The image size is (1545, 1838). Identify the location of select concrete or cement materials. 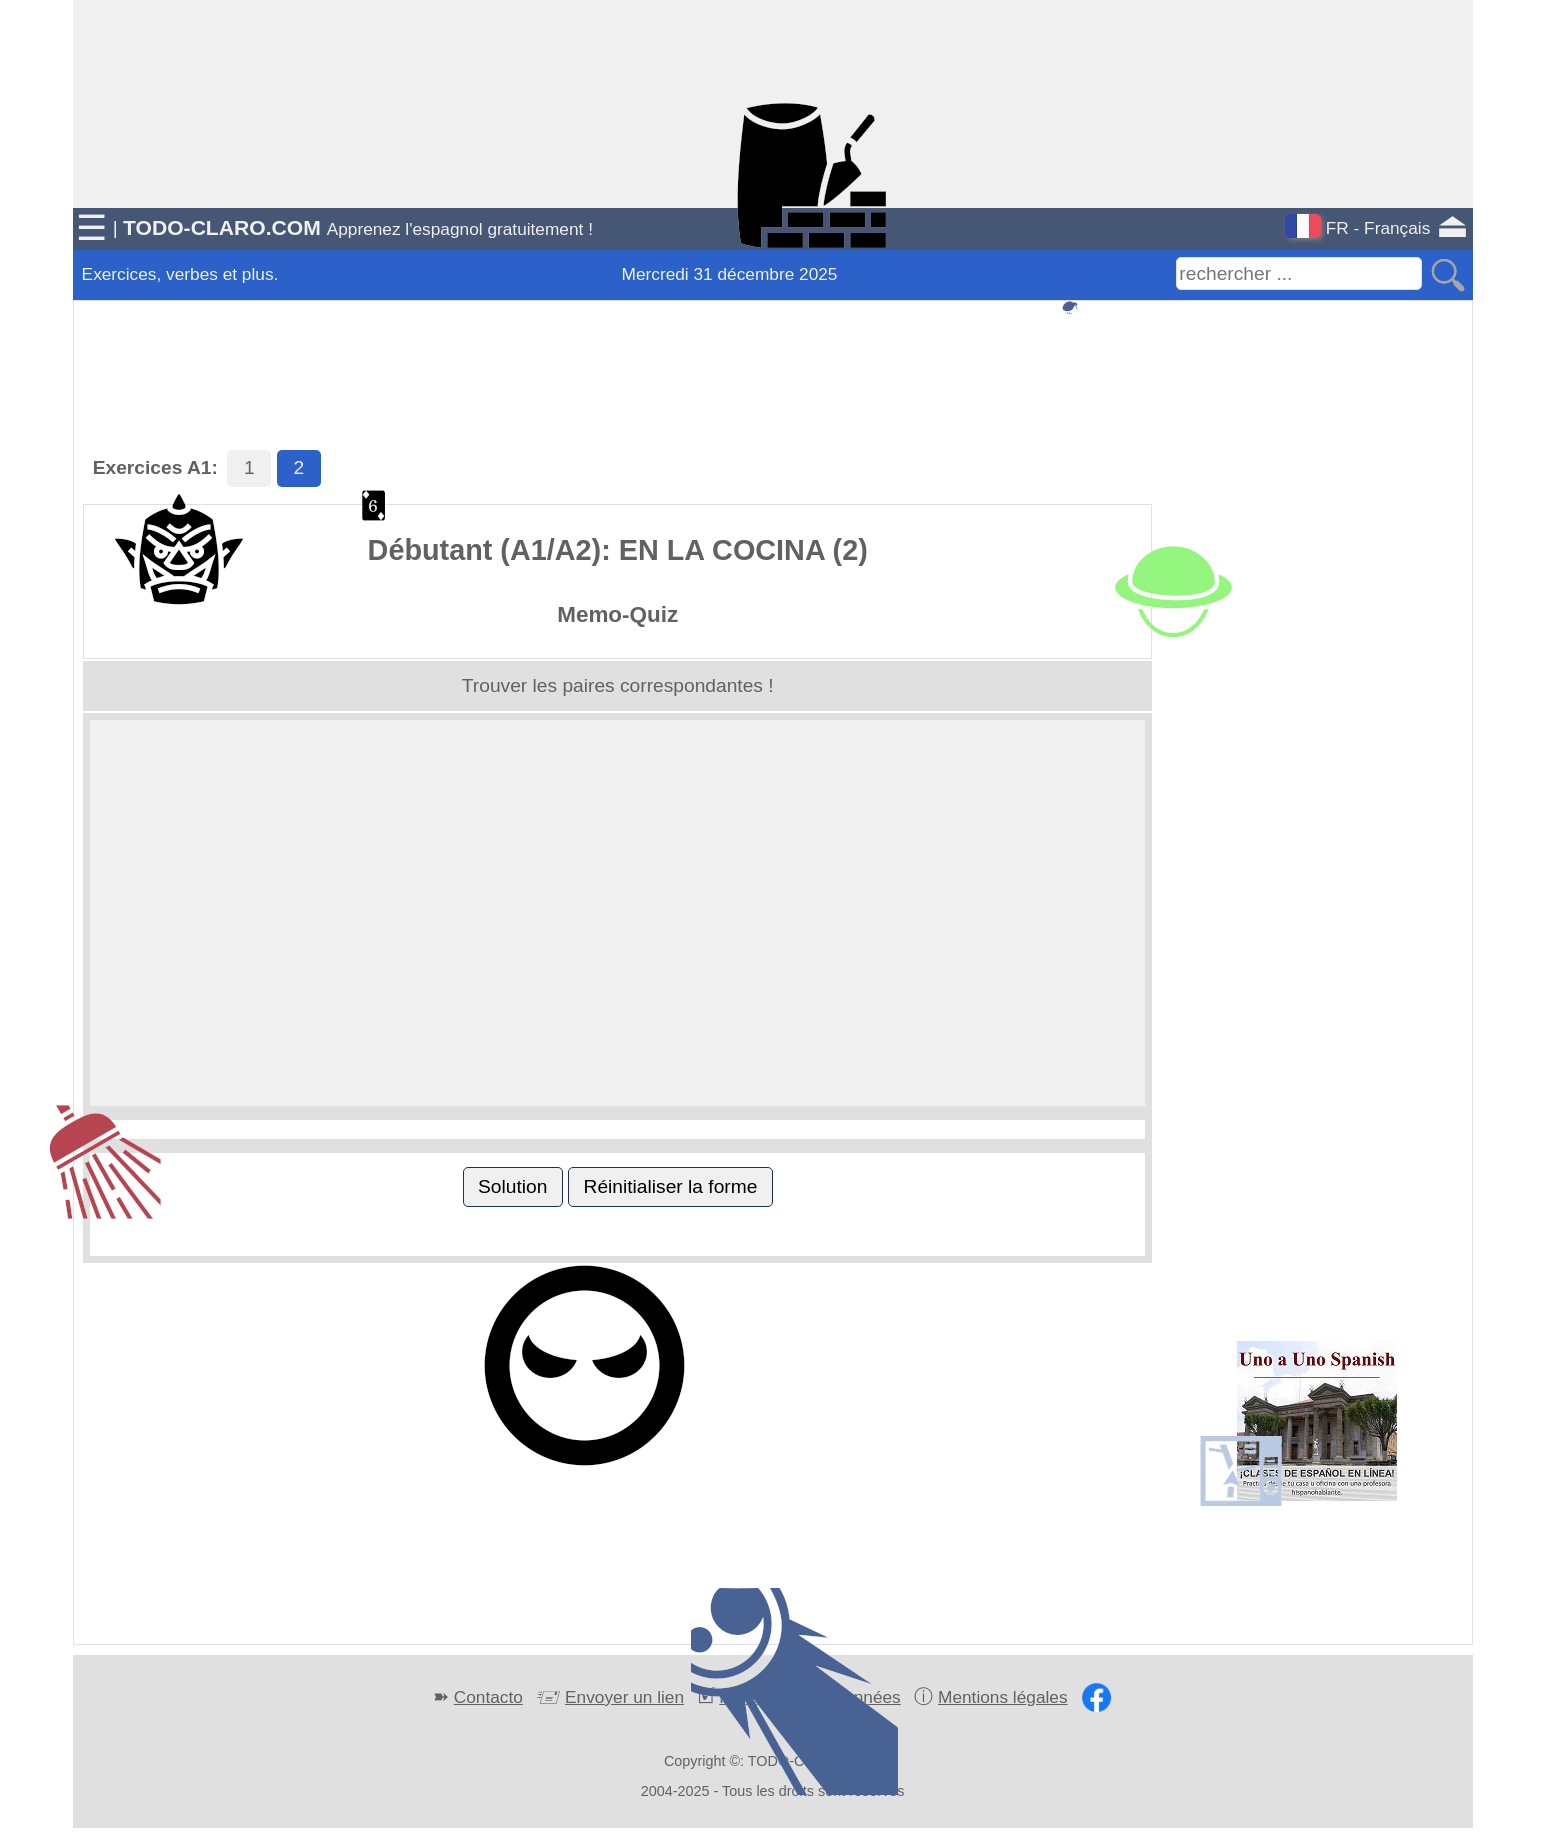
(811, 173).